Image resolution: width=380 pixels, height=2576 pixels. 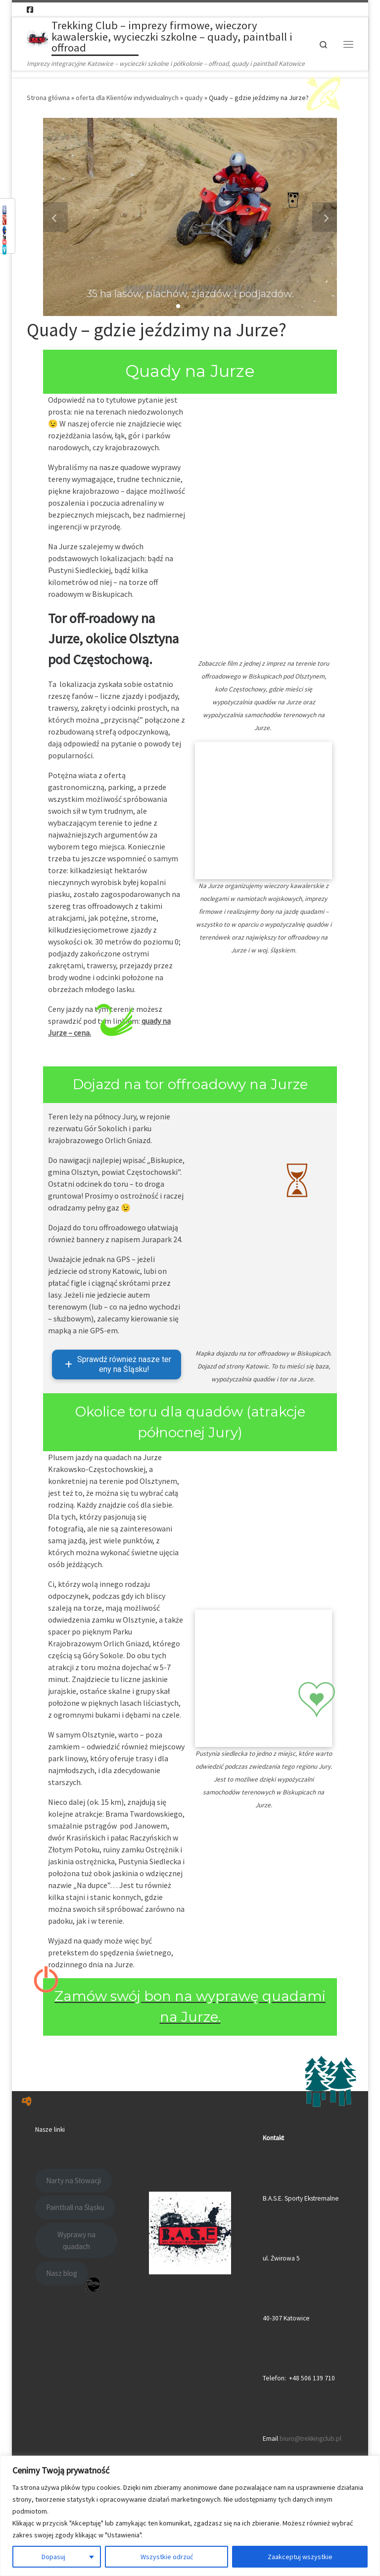 What do you see at coordinates (46, 1979) in the screenshot?
I see `turn device on or off` at bounding box center [46, 1979].